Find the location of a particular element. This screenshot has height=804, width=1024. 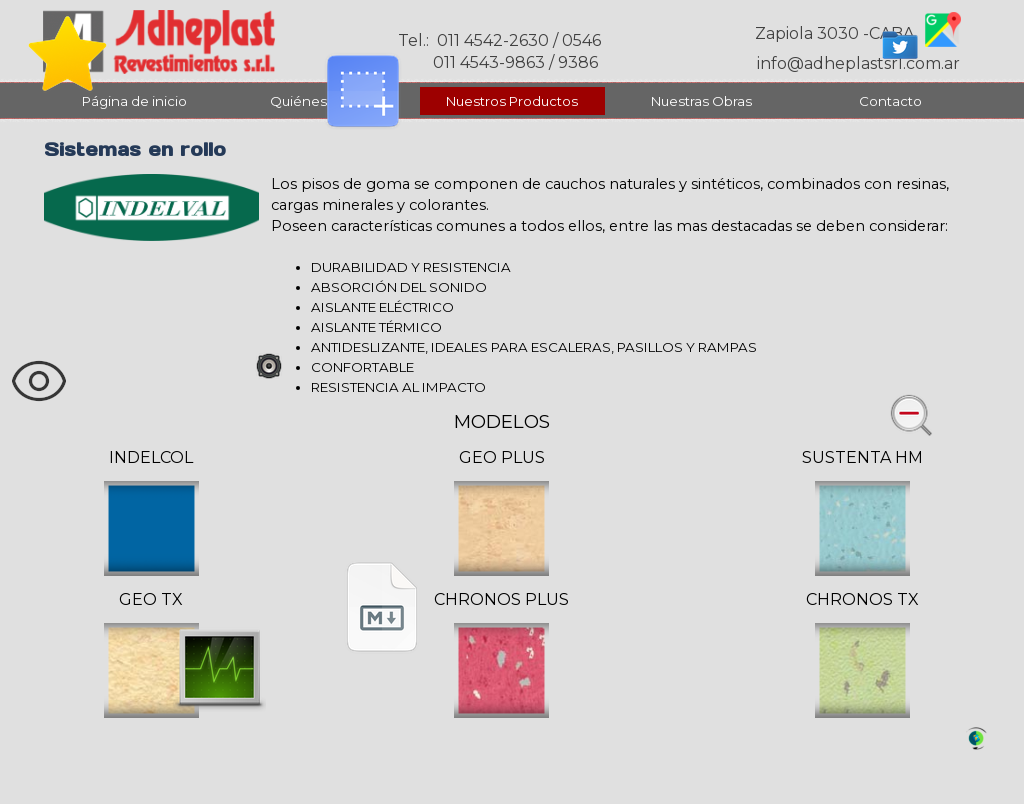

access display settings is located at coordinates (39, 381).